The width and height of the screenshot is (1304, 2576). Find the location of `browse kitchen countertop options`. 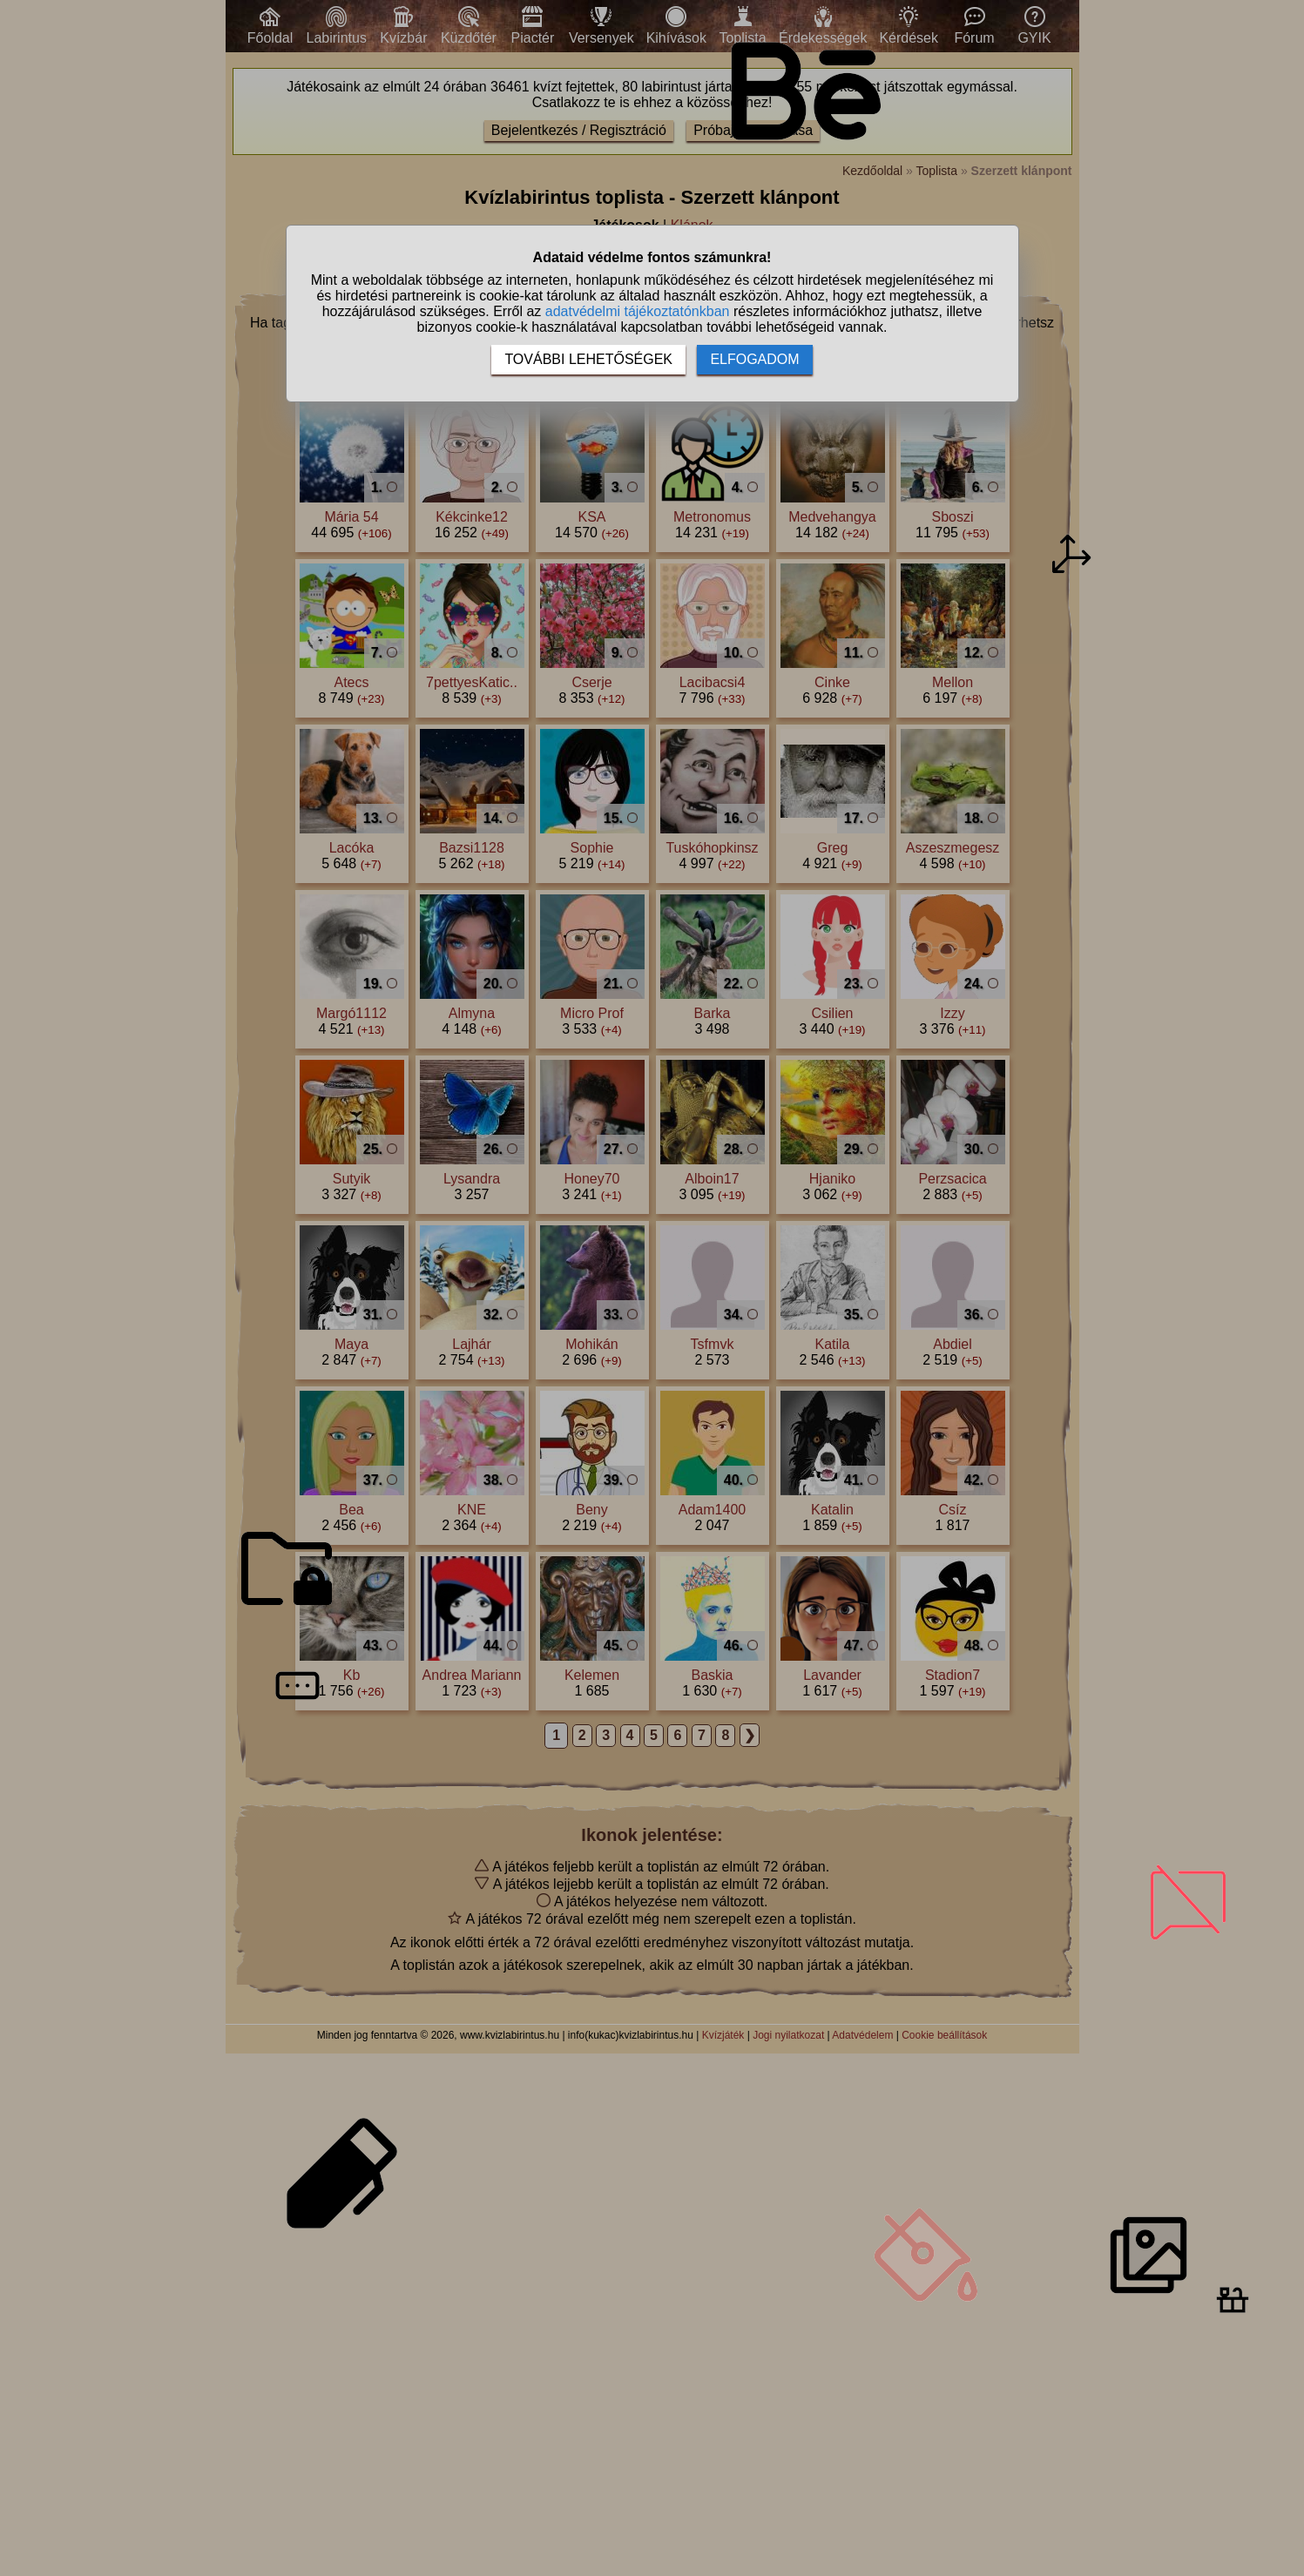

browse kitchen countertop options is located at coordinates (1233, 2300).